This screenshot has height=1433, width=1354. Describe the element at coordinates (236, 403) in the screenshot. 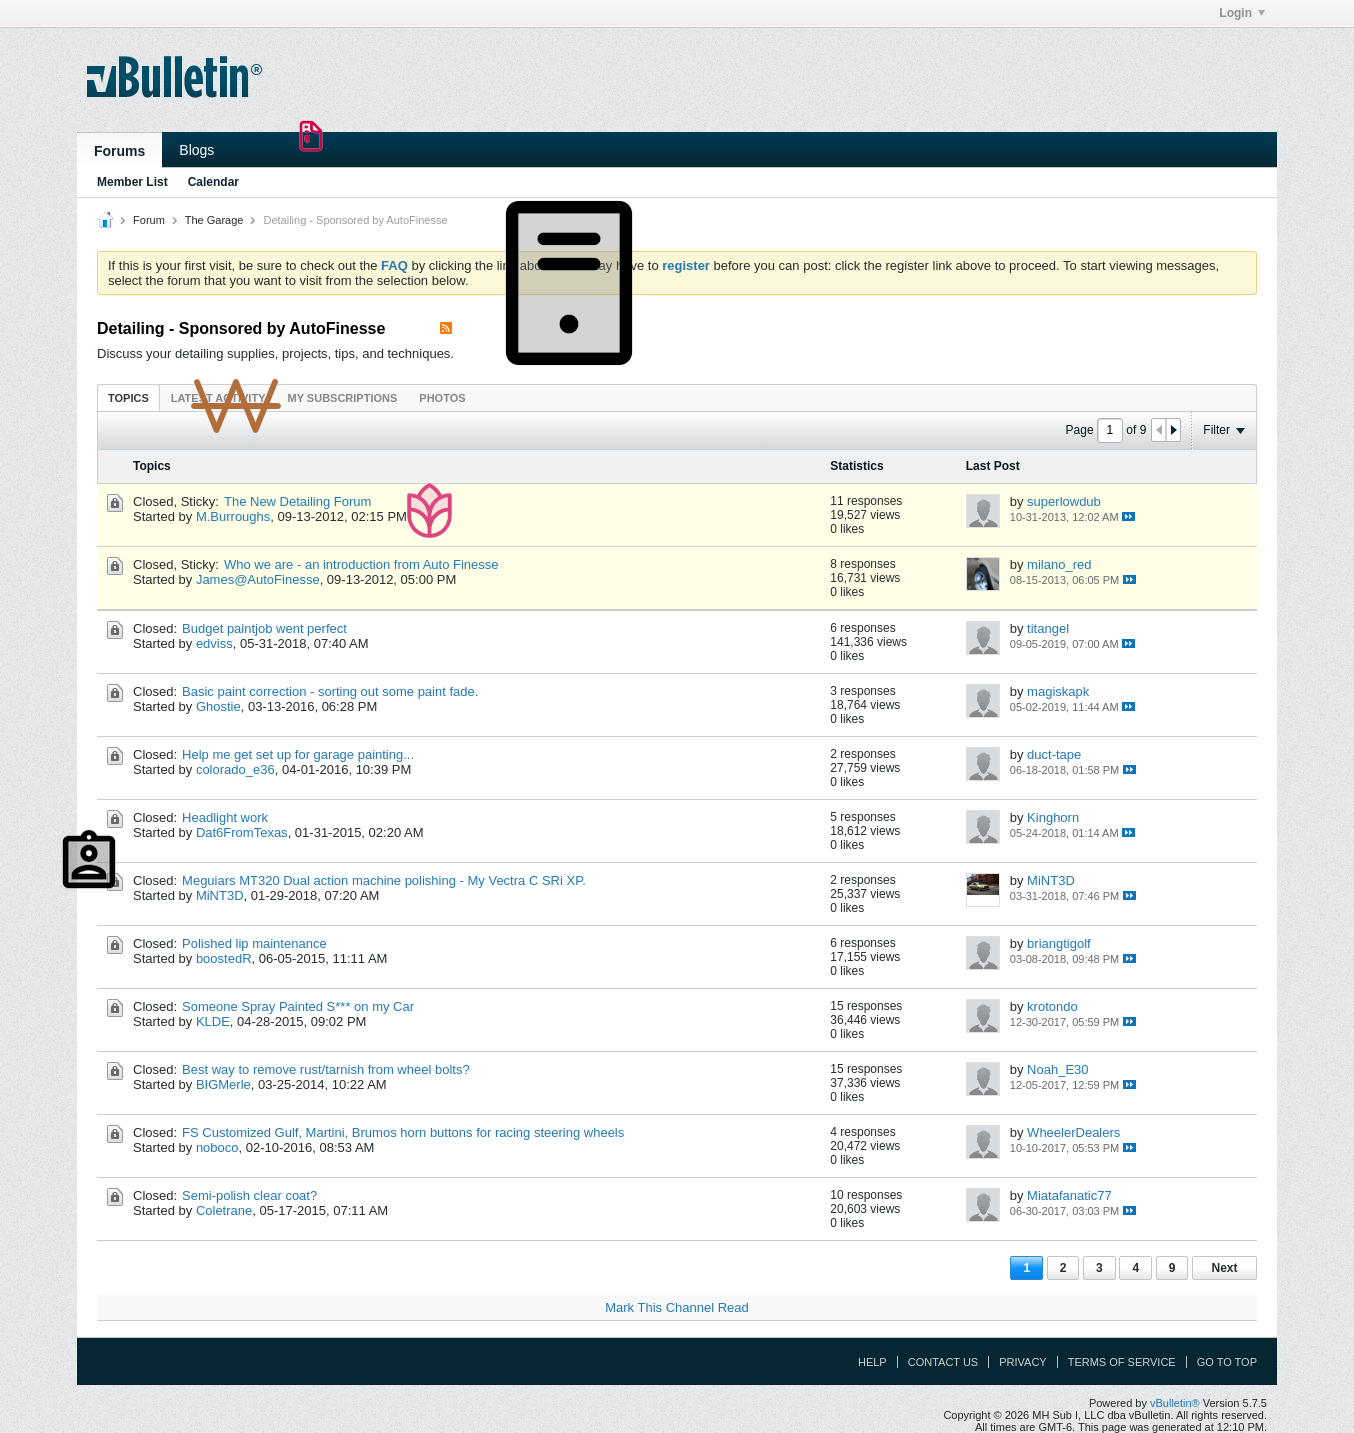

I see `indicates Korean won currency` at that location.